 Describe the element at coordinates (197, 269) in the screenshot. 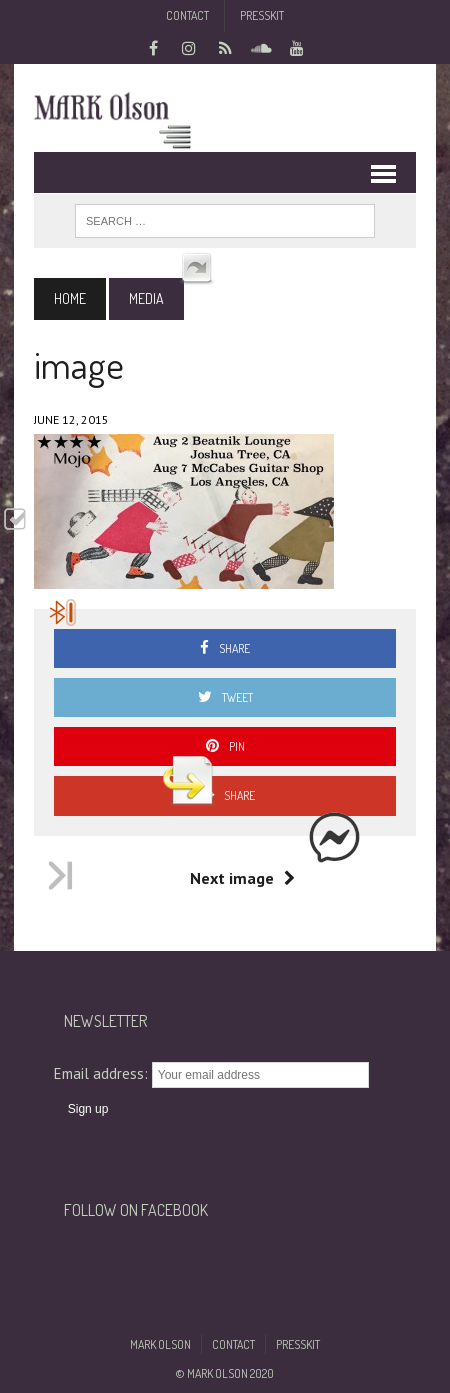

I see `indicates a symbolic link or shortcut to another file` at that location.